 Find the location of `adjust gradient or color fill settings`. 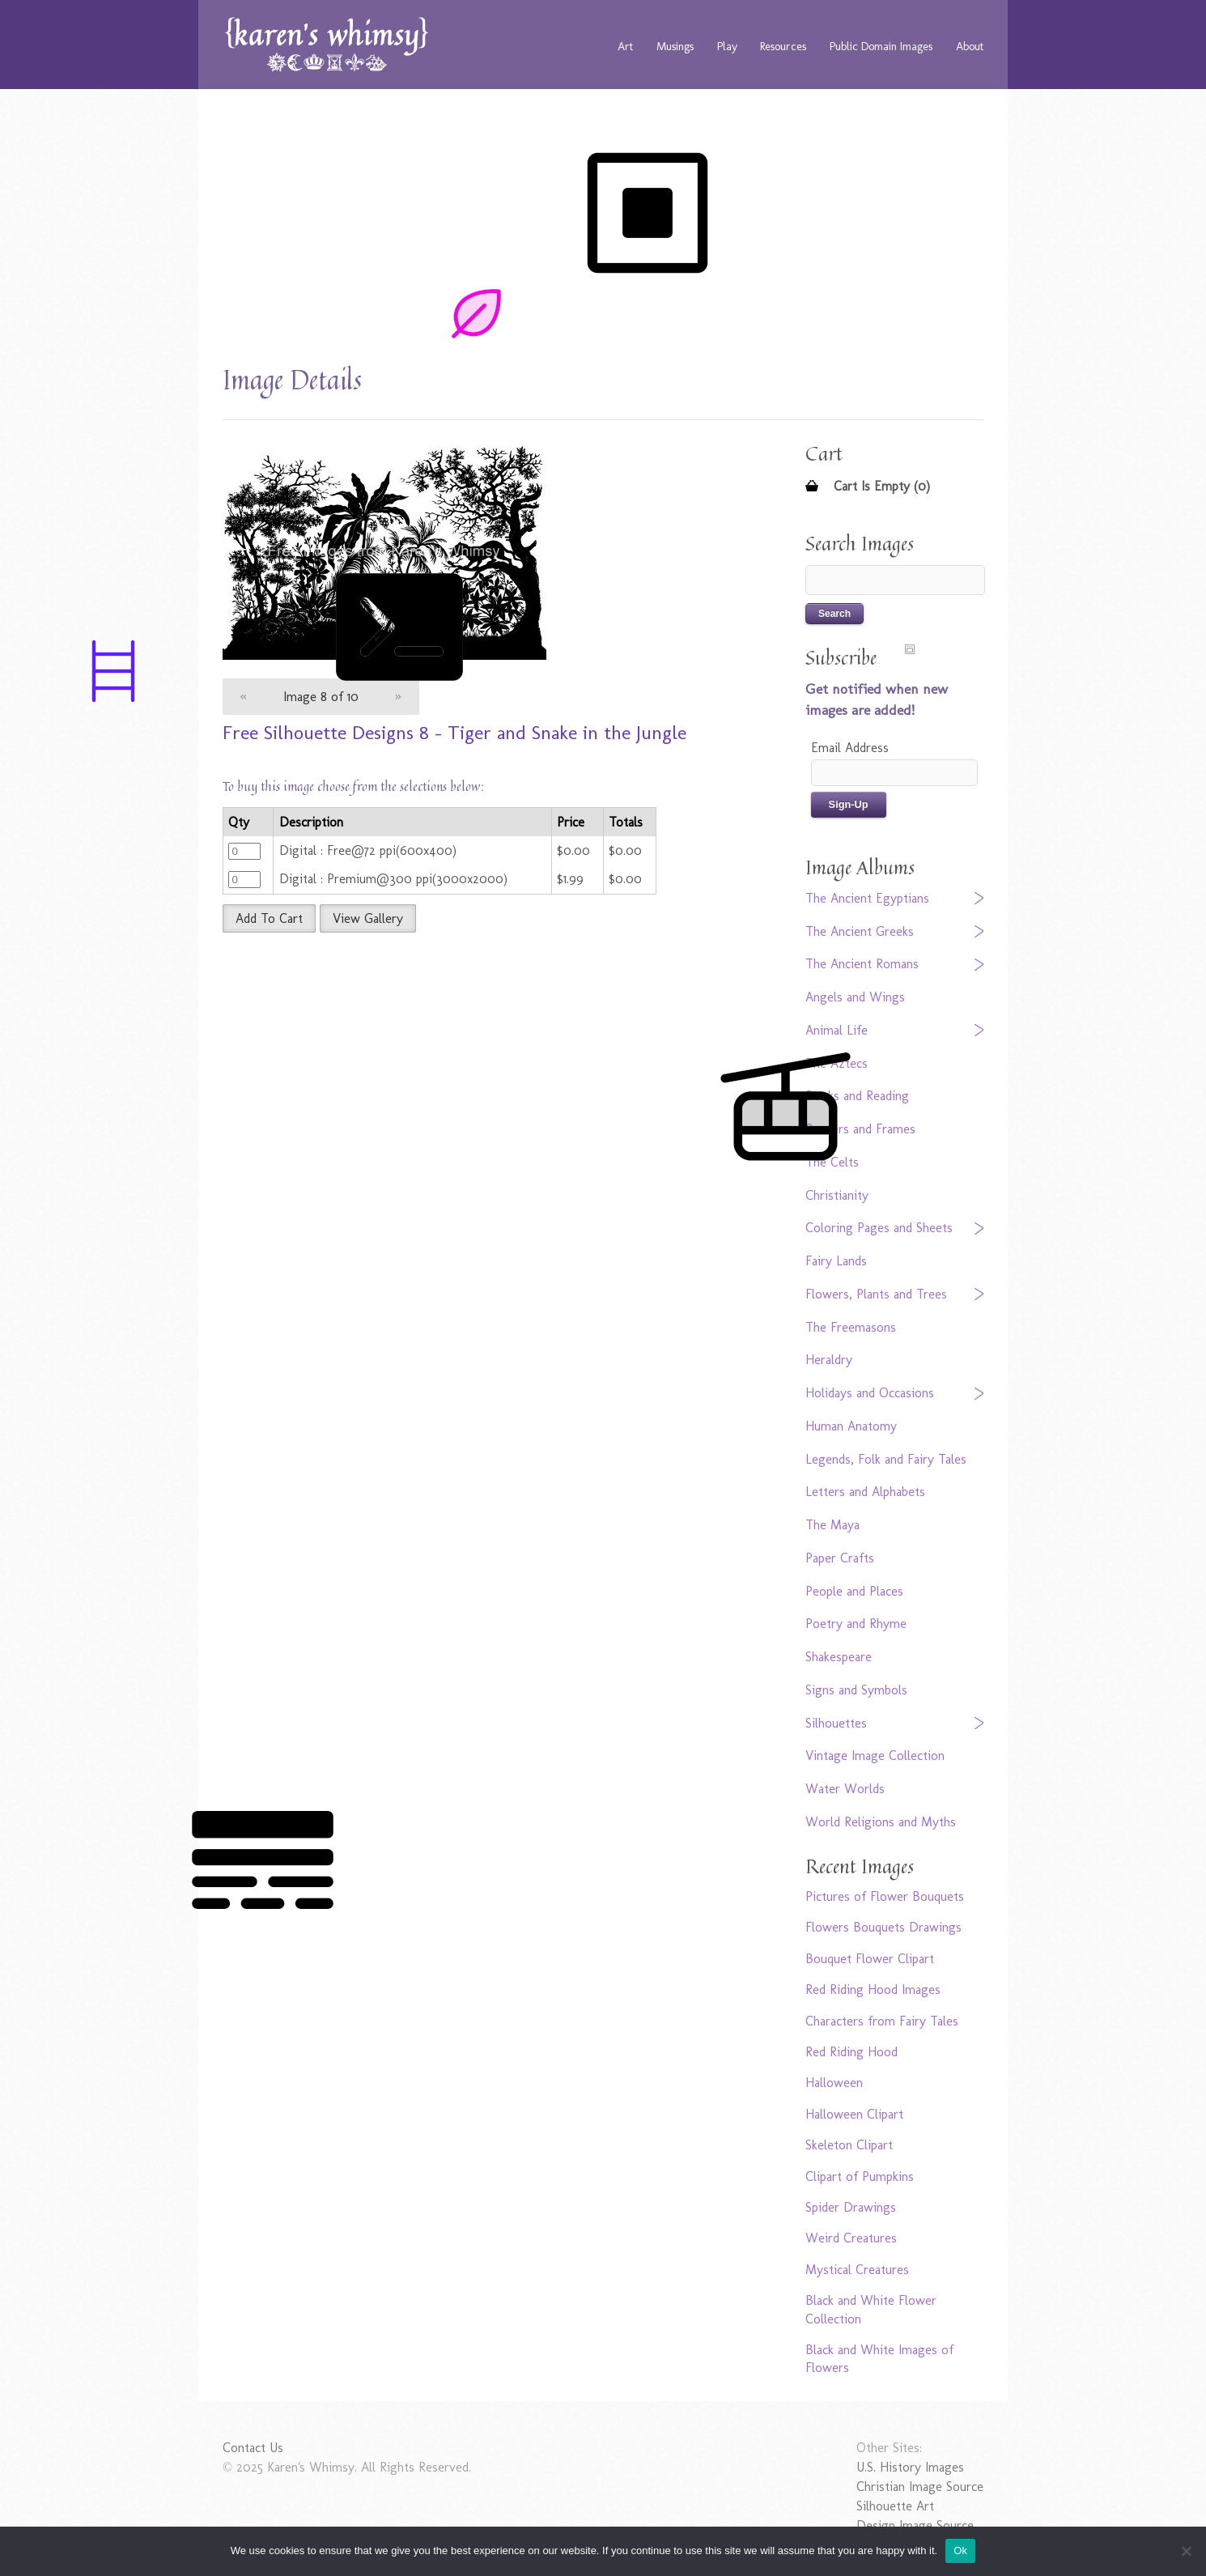

adjust gradient or color fill settings is located at coordinates (262, 1860).